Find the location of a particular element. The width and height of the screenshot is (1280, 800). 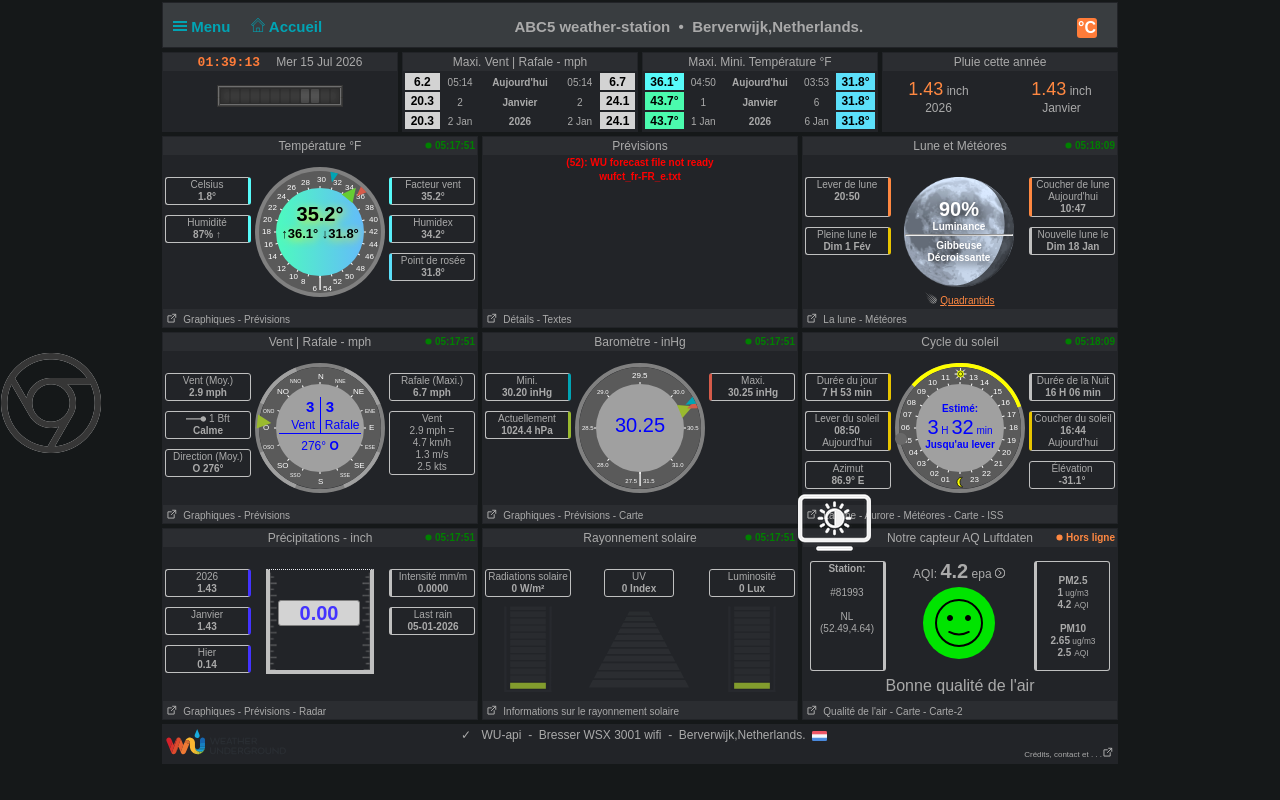

open google chrome browser is located at coordinates (51, 403).